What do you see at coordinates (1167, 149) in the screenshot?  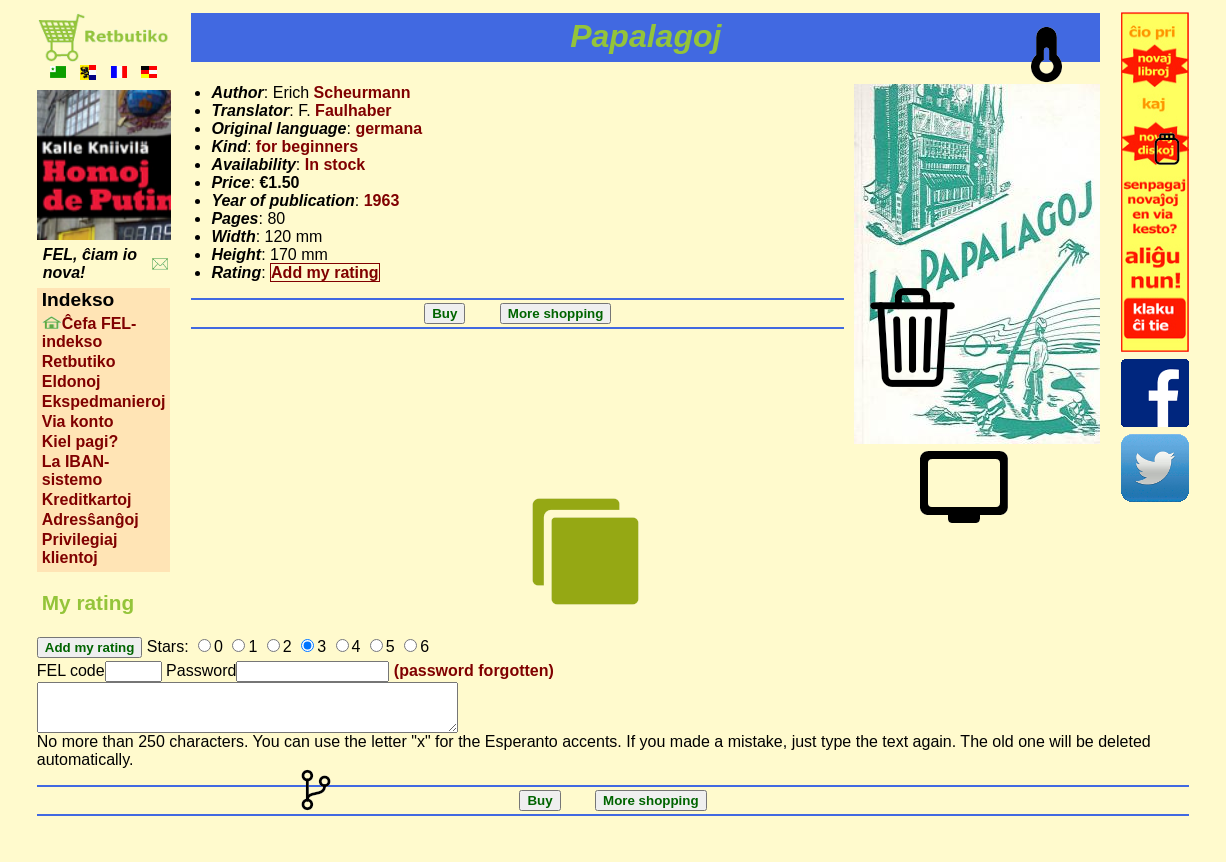 I see `store or organize items in a container` at bounding box center [1167, 149].